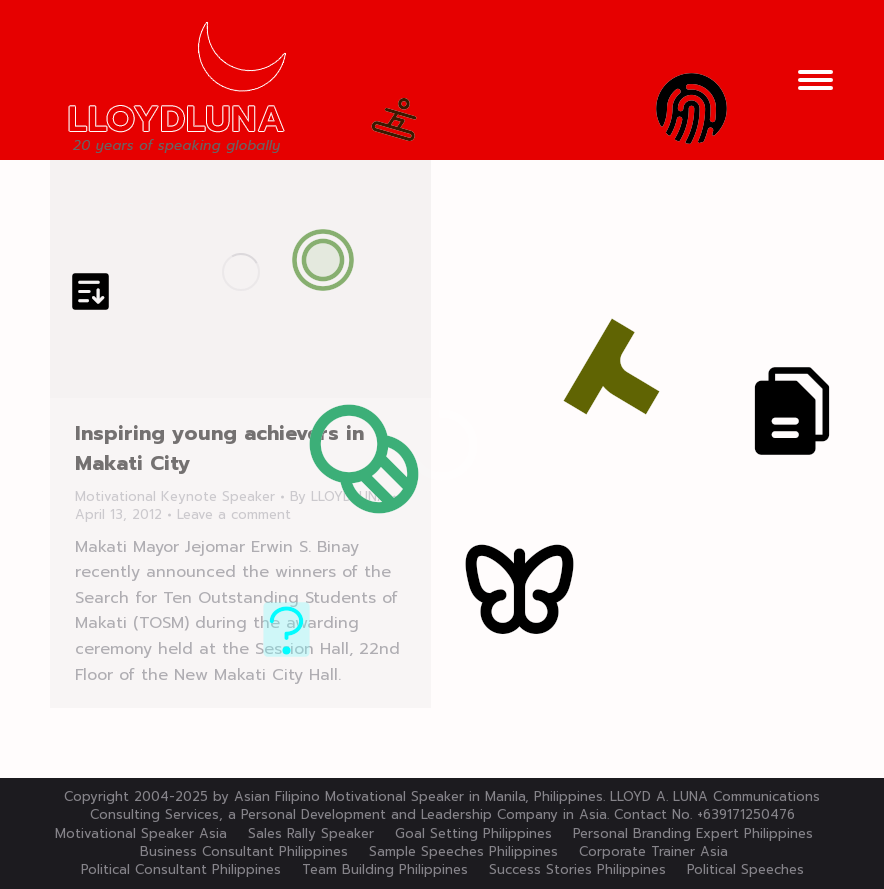 Image resolution: width=884 pixels, height=889 pixels. Describe the element at coordinates (792, 411) in the screenshot. I see `access your files or documents` at that location.